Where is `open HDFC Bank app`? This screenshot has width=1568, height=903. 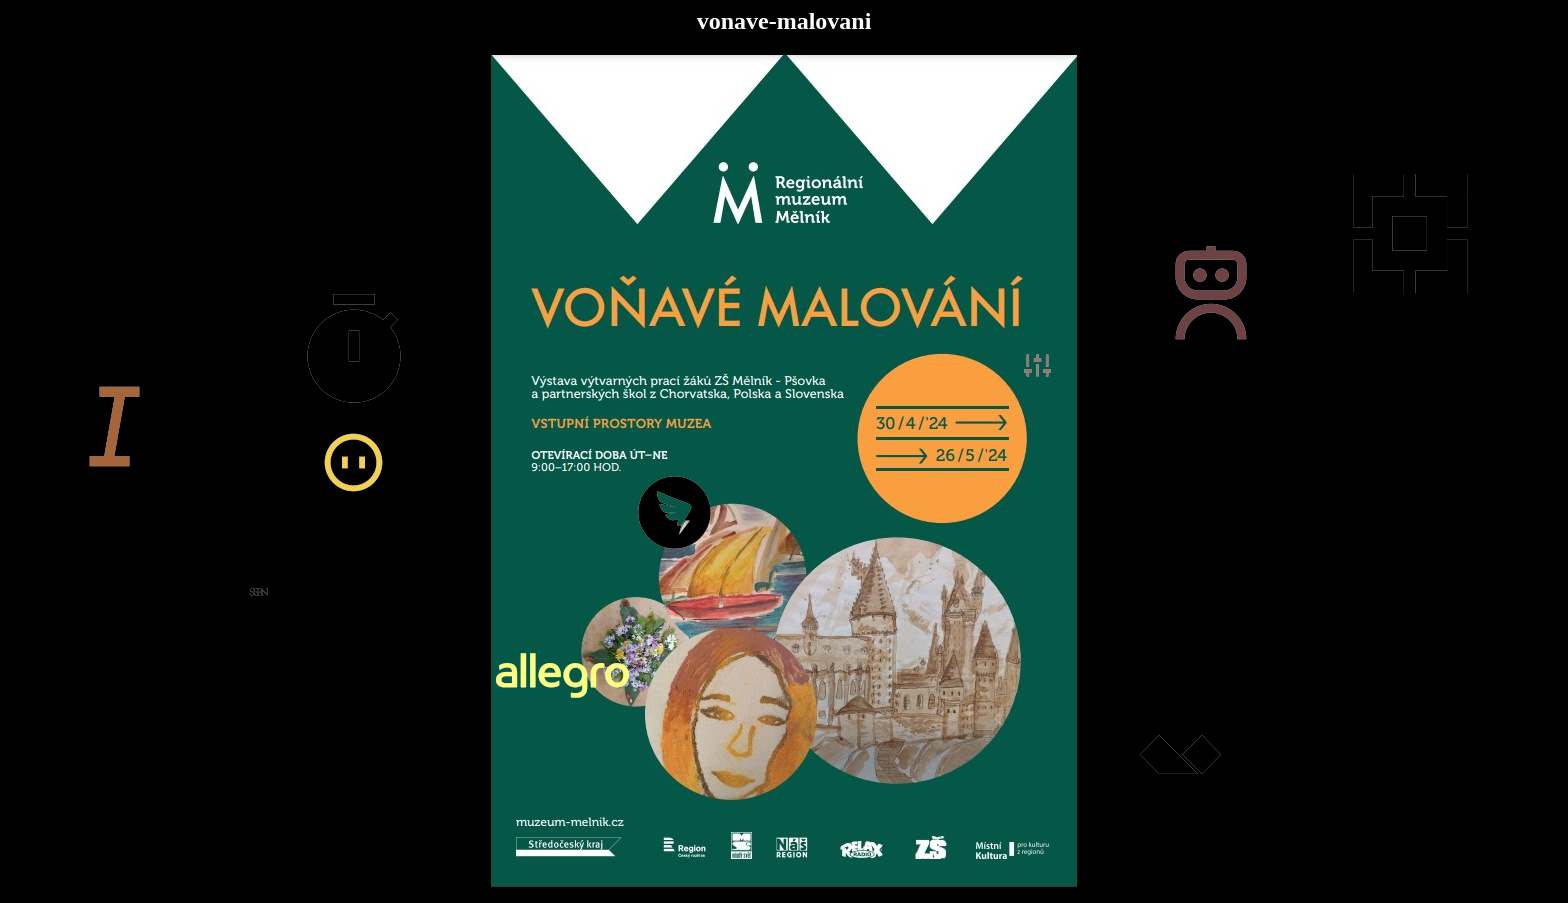
open HDFC Bank app is located at coordinates (1410, 233).